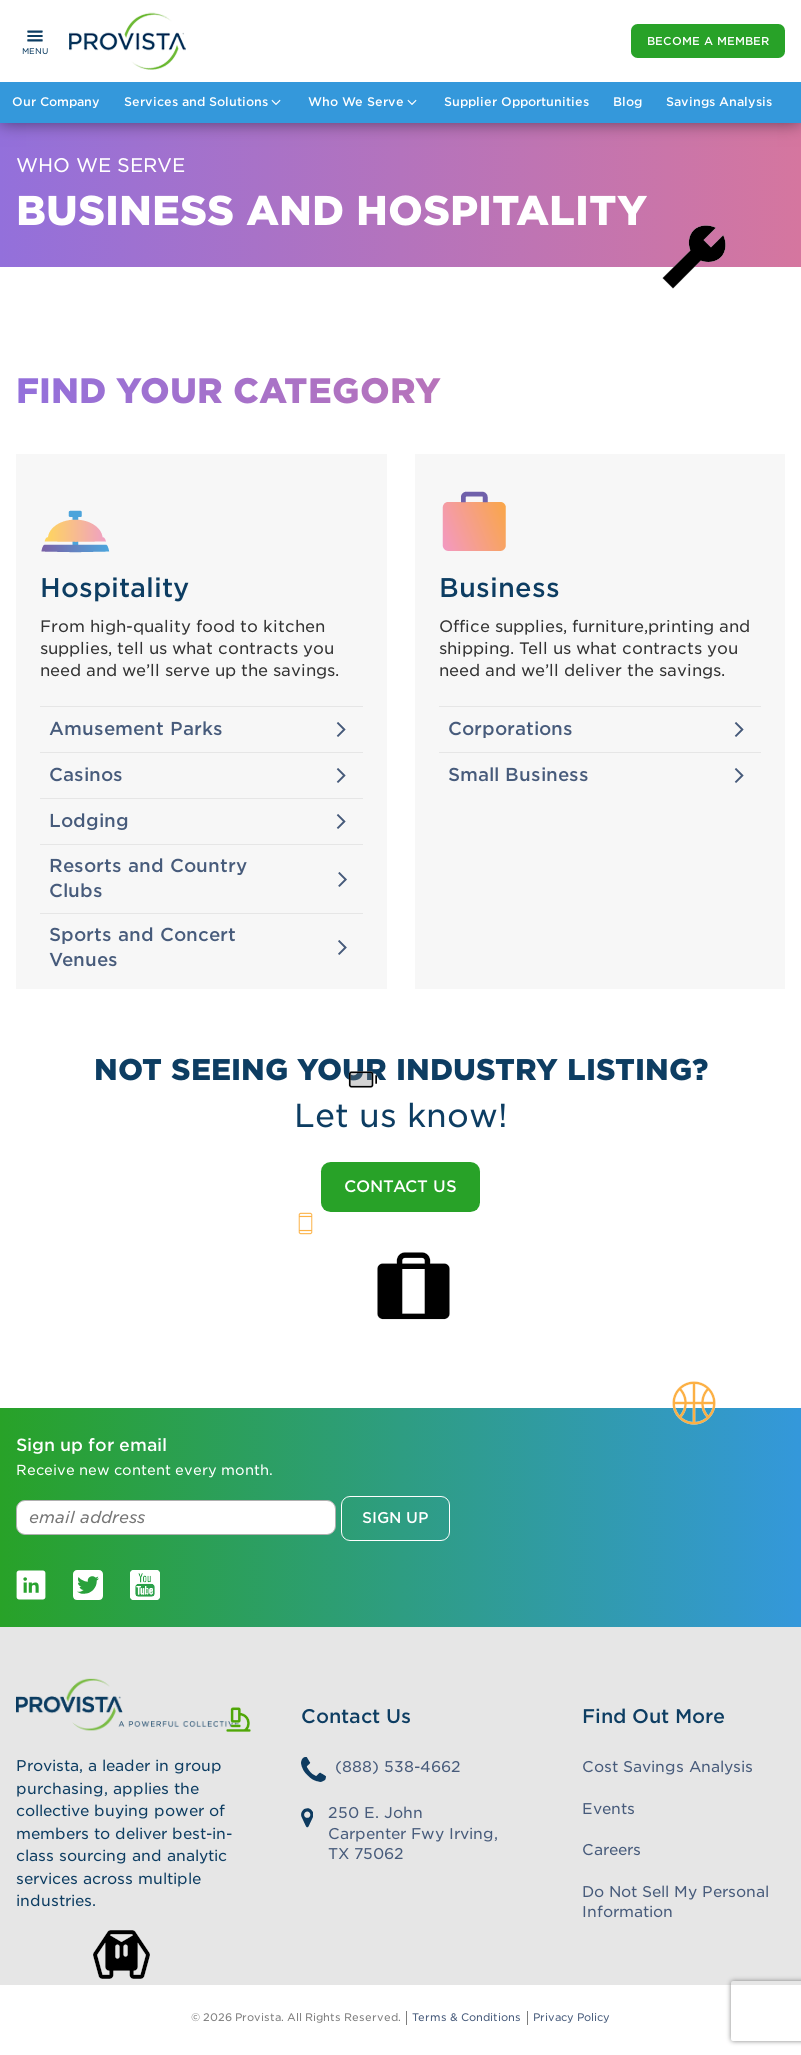 The image size is (801, 2055). What do you see at coordinates (413, 1288) in the screenshot?
I see `access travel or trip planning features` at bounding box center [413, 1288].